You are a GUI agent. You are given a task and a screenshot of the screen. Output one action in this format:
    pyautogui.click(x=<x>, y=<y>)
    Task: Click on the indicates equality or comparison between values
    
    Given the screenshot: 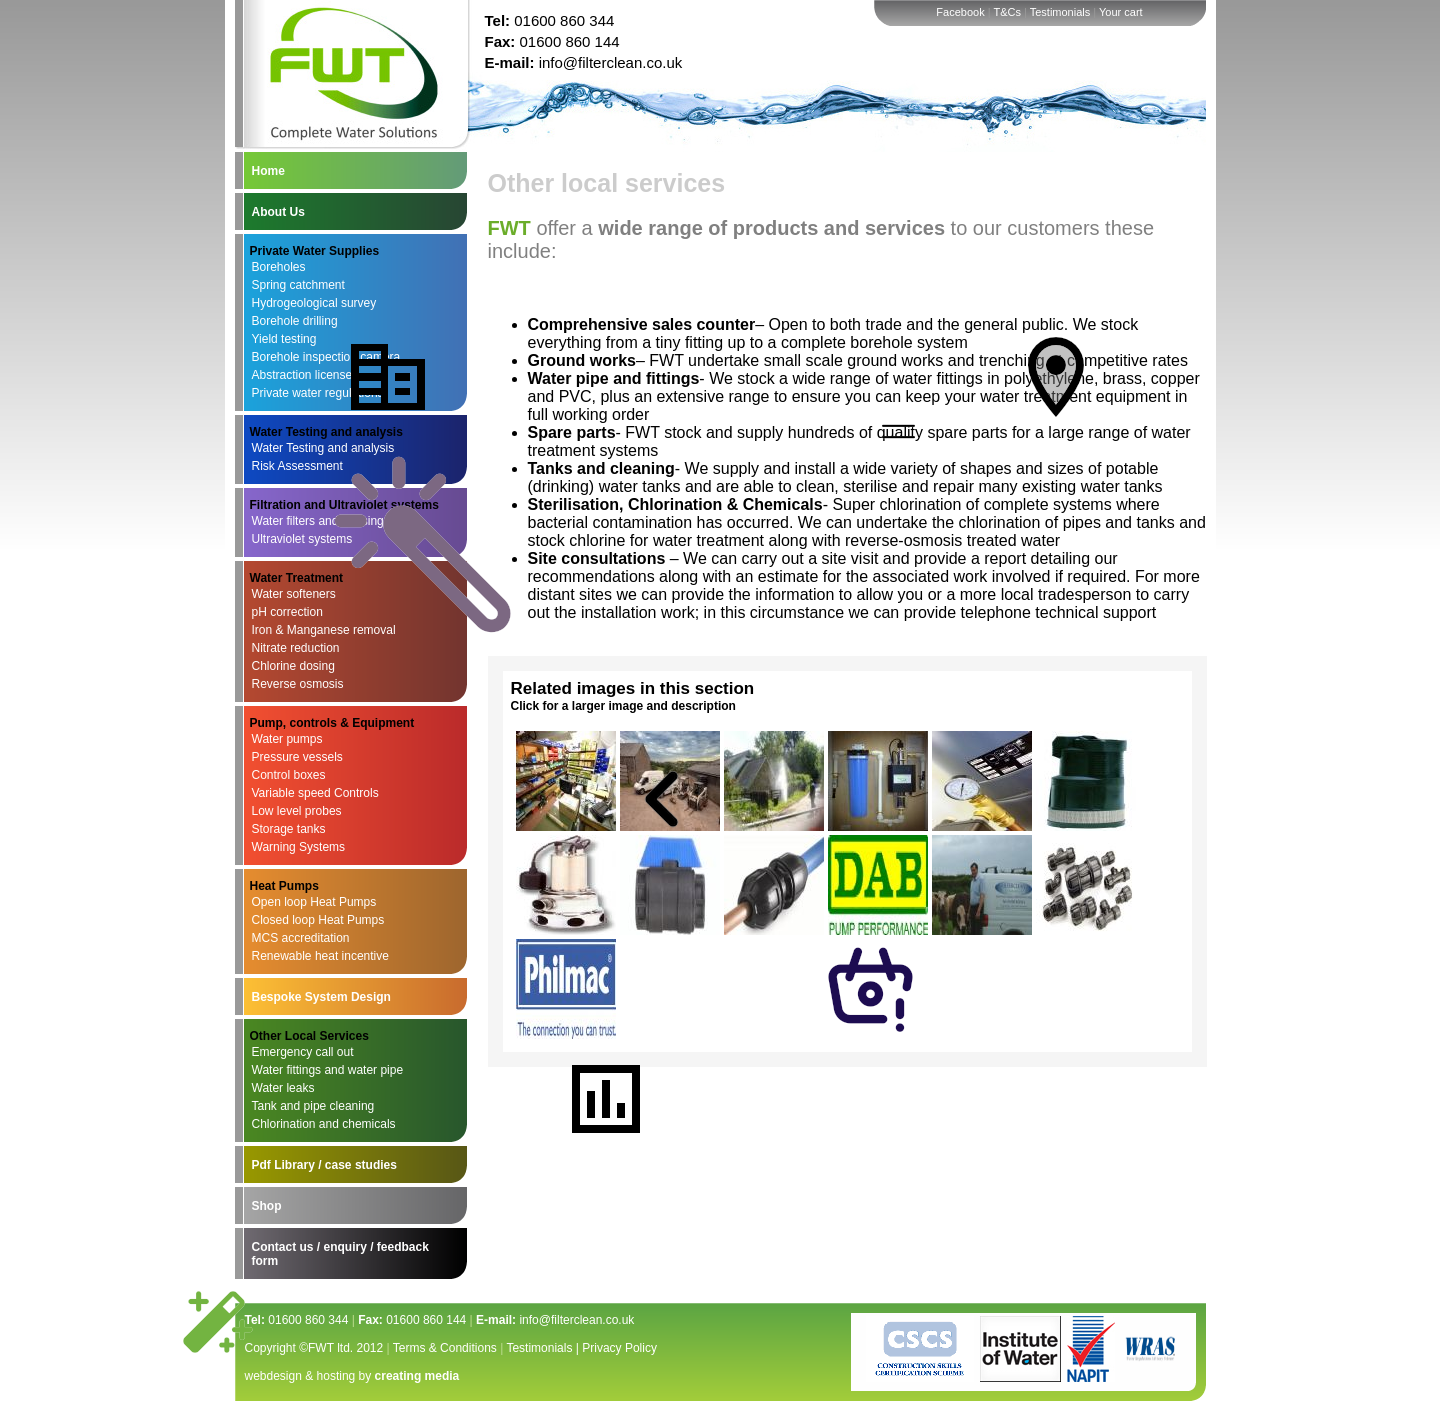 What is the action you would take?
    pyautogui.click(x=898, y=431)
    